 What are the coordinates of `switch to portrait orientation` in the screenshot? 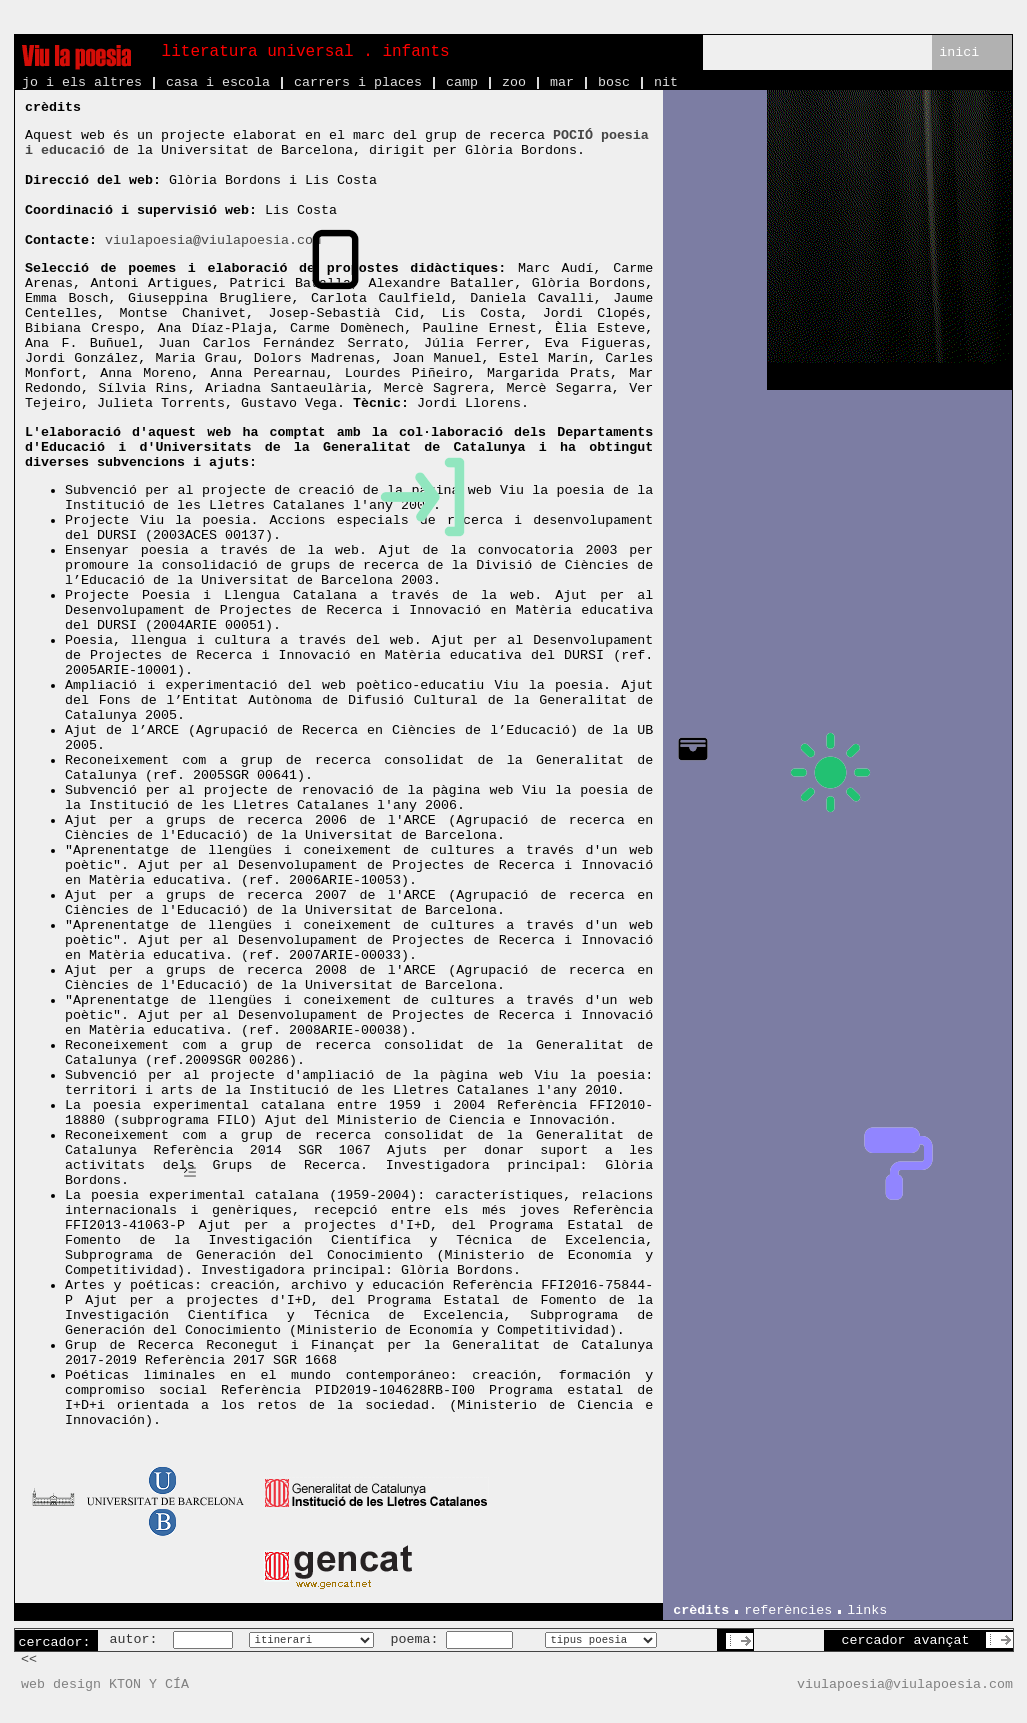 It's located at (335, 259).